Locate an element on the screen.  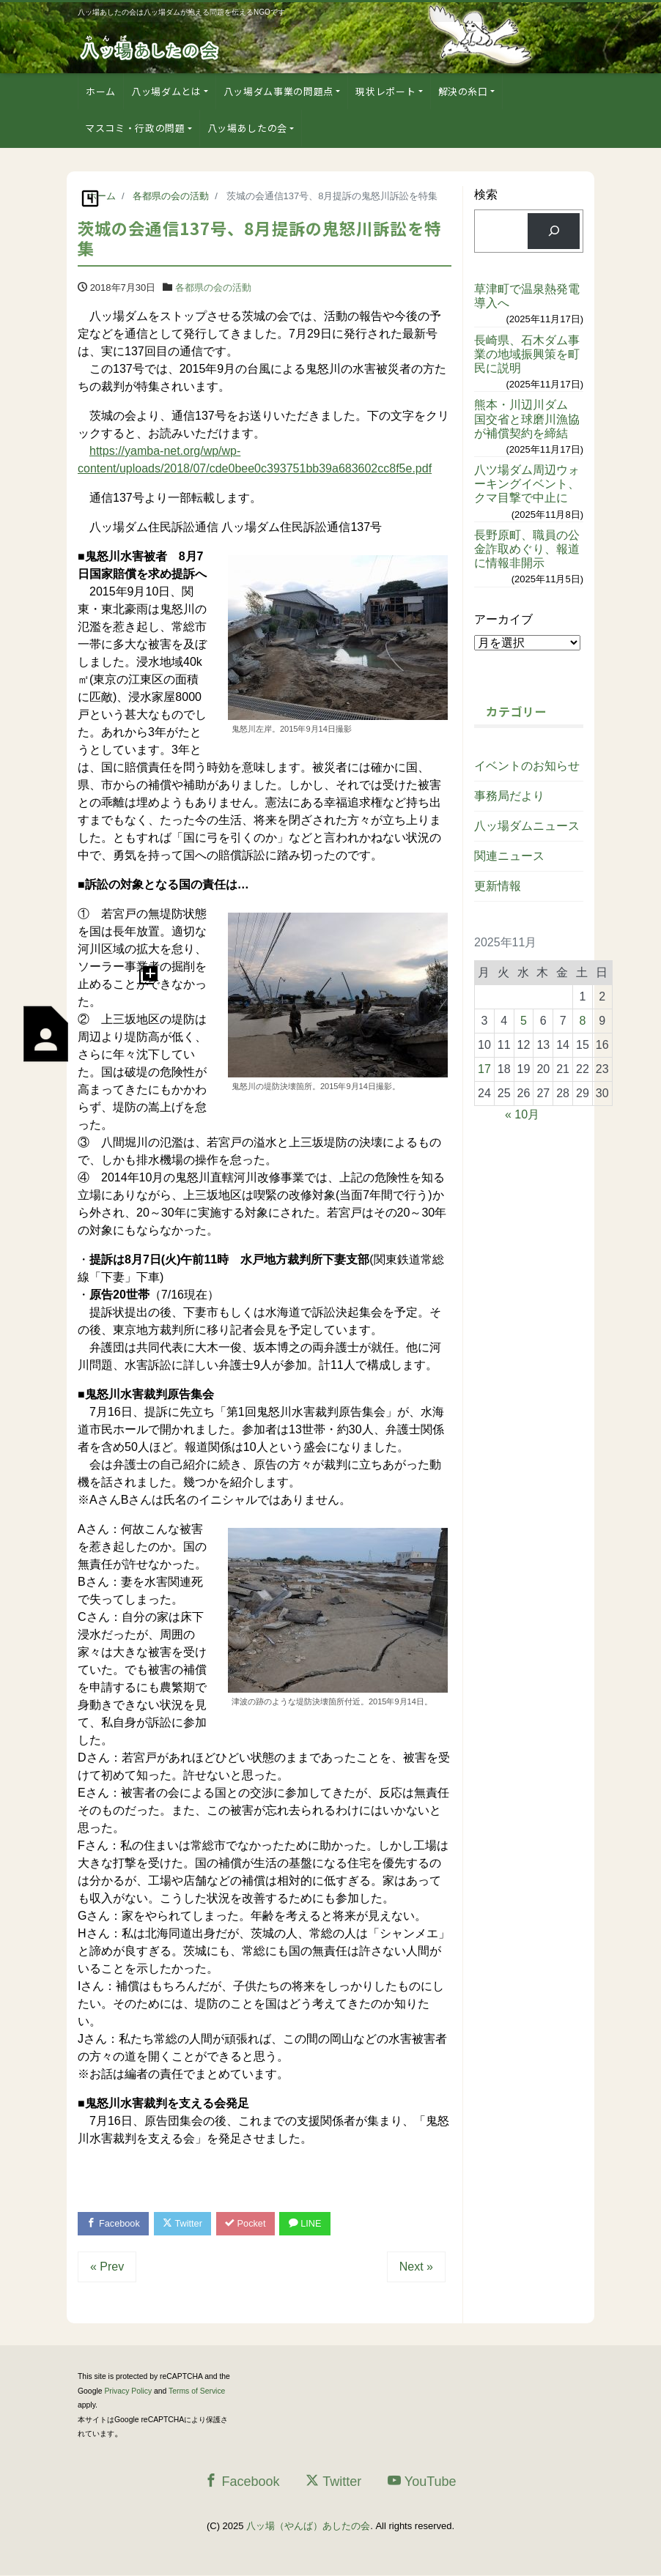
select image filter option 4 is located at coordinates (90, 198).